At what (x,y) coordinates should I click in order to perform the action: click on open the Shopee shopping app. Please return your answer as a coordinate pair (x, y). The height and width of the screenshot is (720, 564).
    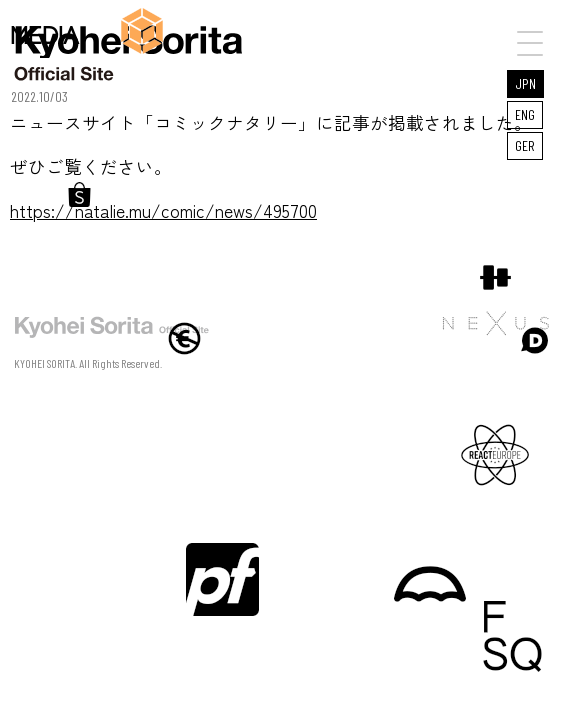
    Looking at the image, I should click on (79, 194).